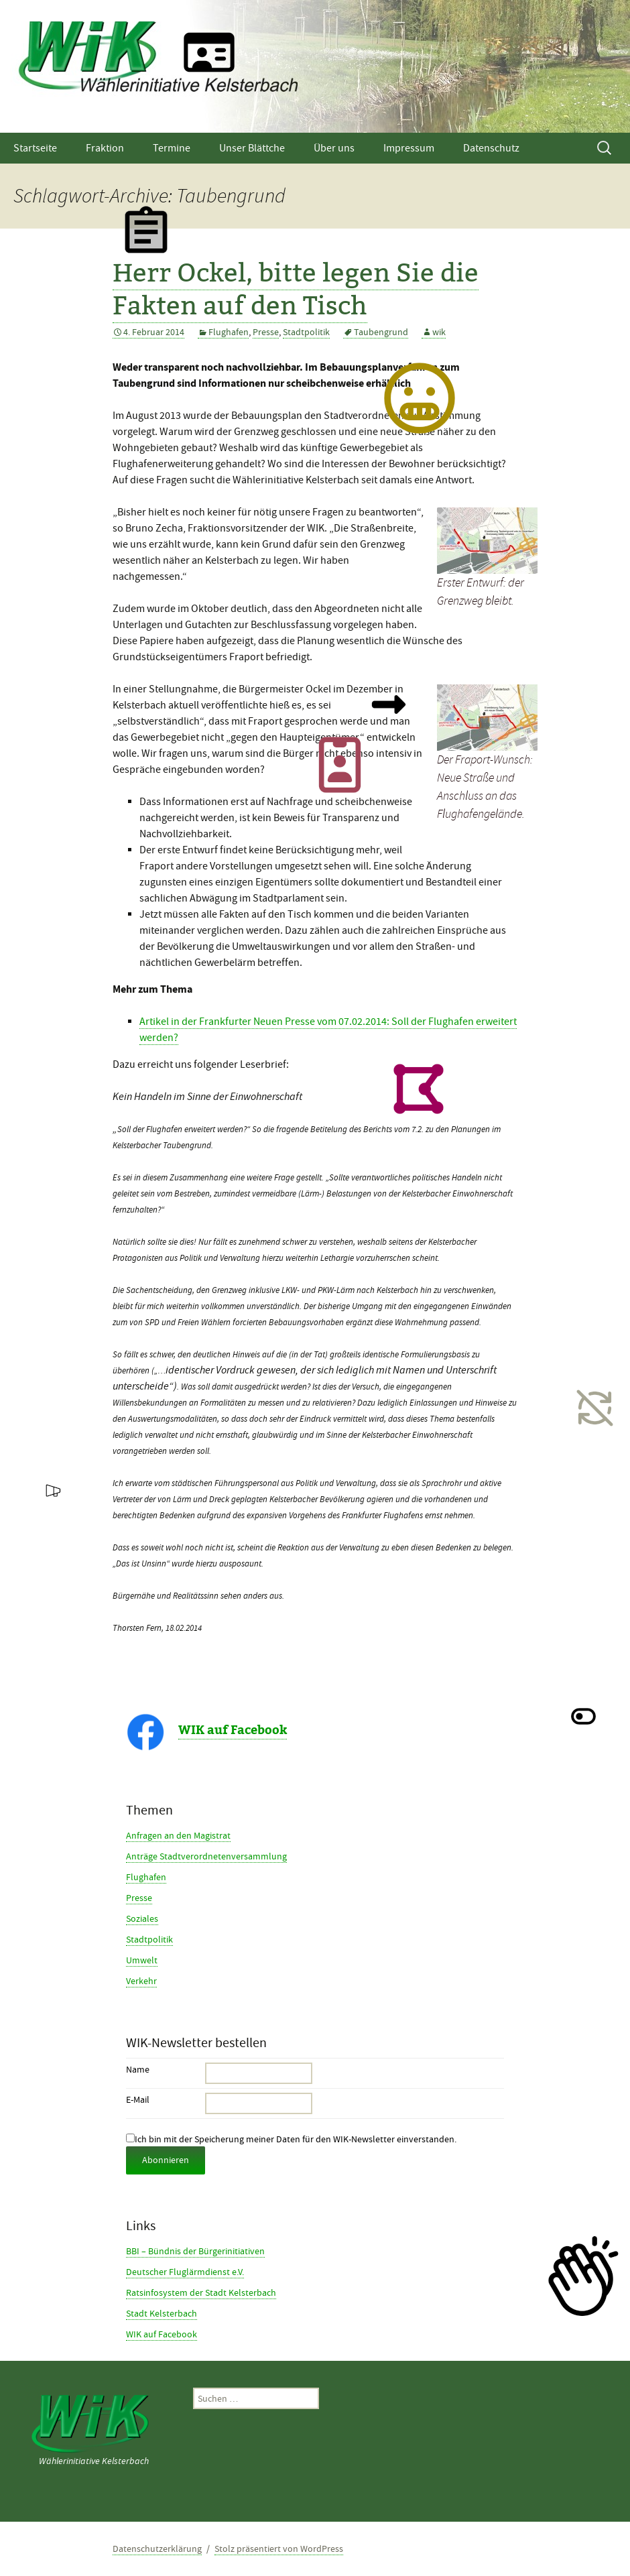 The width and height of the screenshot is (630, 2576). What do you see at coordinates (420, 398) in the screenshot?
I see `indicates an awkward or uncomfortable situation` at bounding box center [420, 398].